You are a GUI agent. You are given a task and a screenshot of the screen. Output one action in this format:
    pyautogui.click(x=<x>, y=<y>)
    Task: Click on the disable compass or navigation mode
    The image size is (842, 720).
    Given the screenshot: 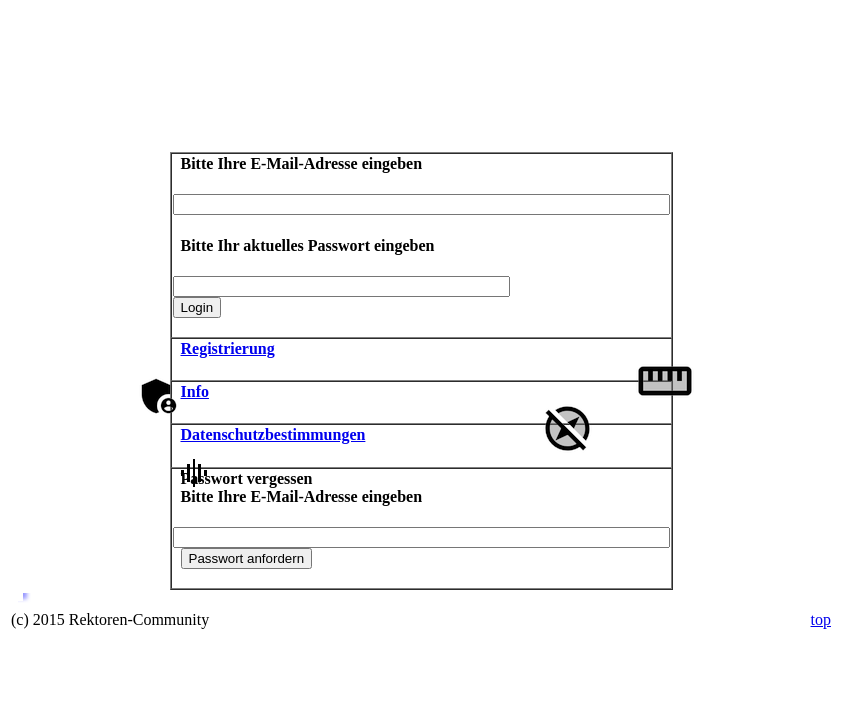 What is the action you would take?
    pyautogui.click(x=567, y=428)
    